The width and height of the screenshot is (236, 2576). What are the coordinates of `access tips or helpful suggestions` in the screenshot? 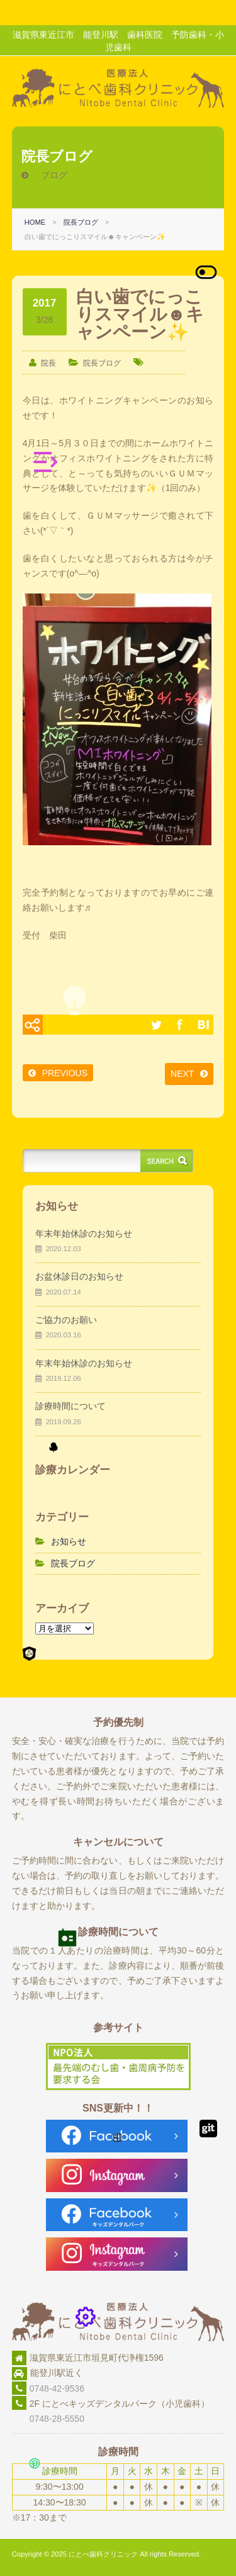 It's located at (74, 999).